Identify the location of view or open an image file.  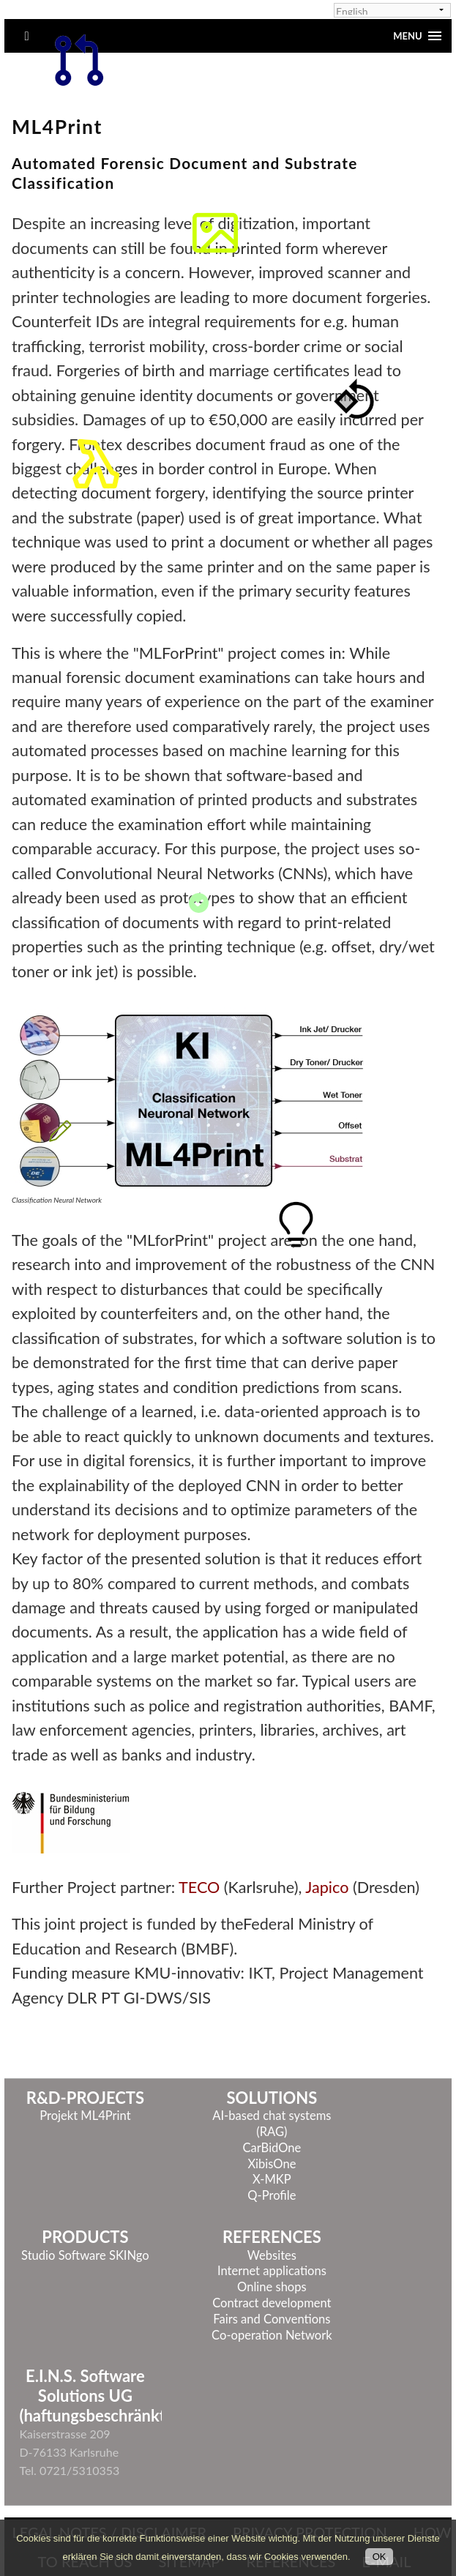
(215, 233).